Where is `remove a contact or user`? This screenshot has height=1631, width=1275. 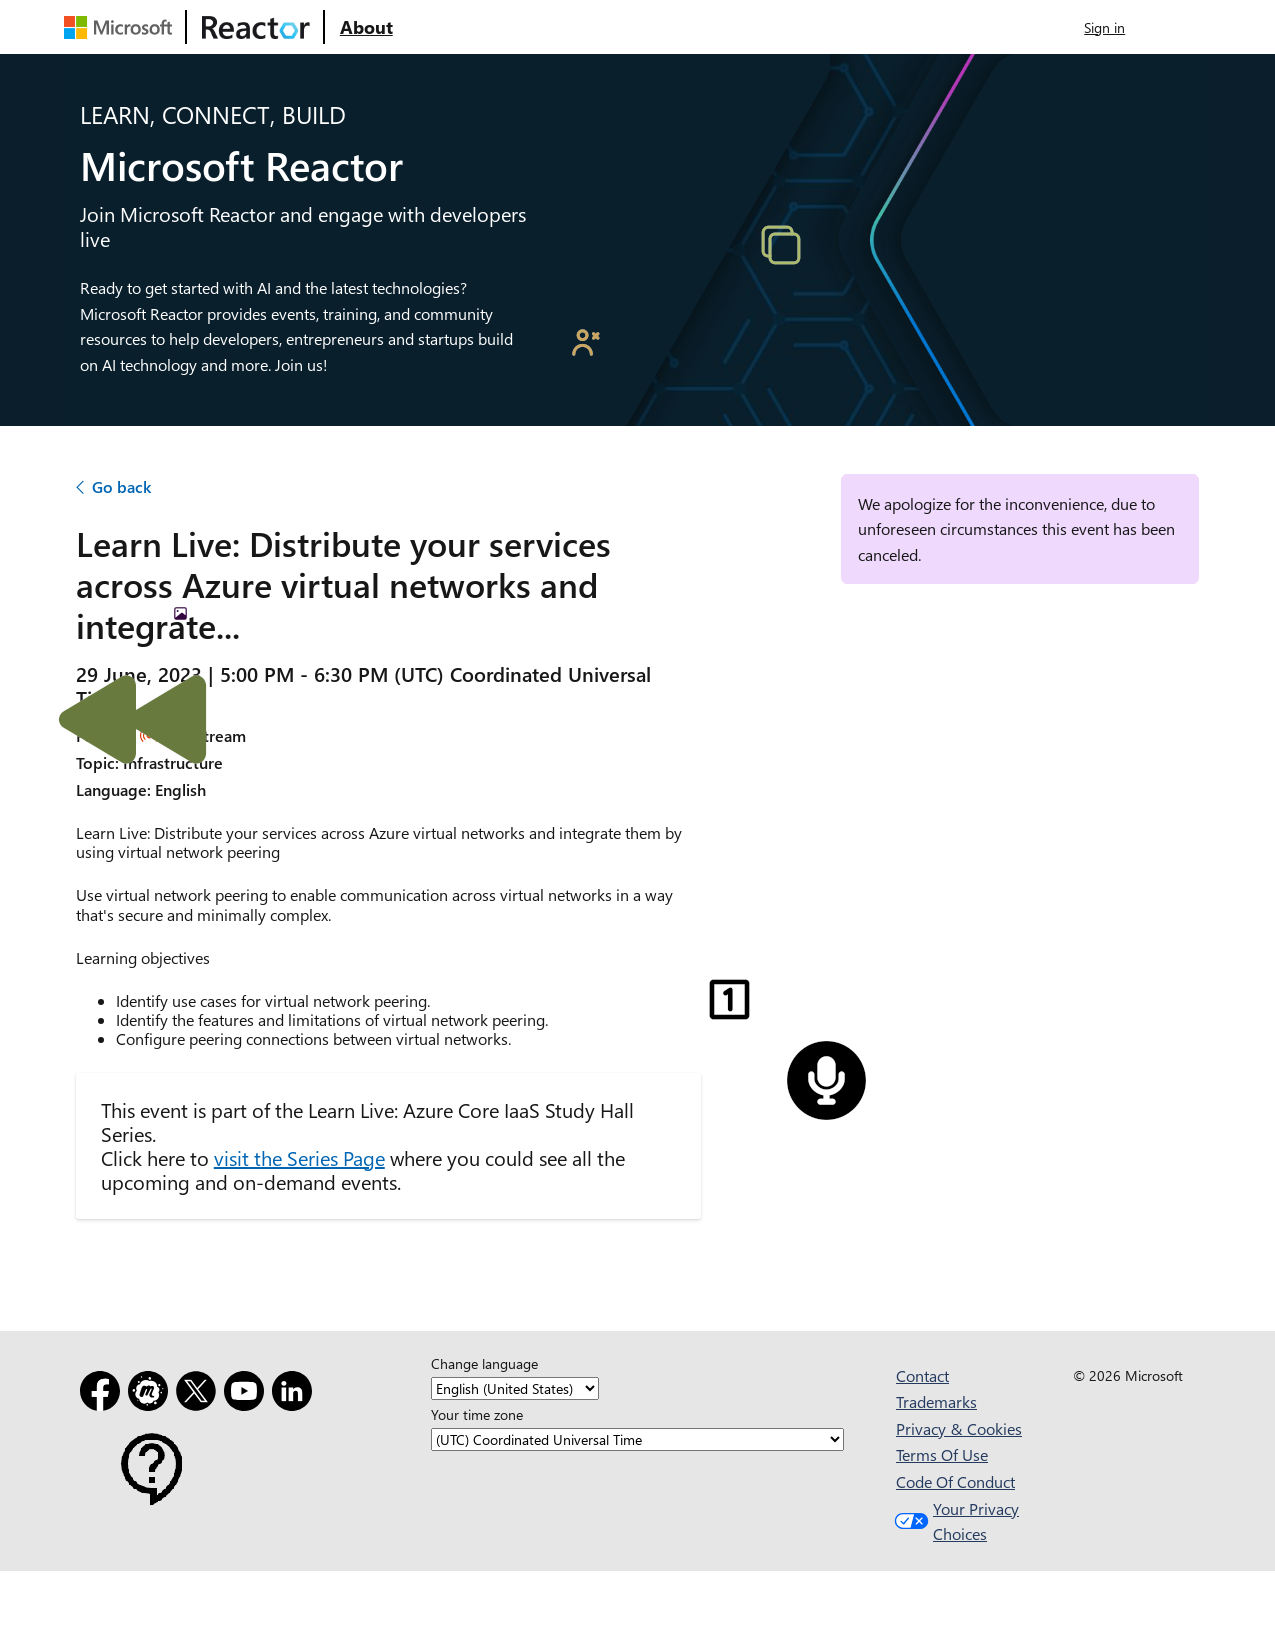
remove a contact or user is located at coordinates (585, 342).